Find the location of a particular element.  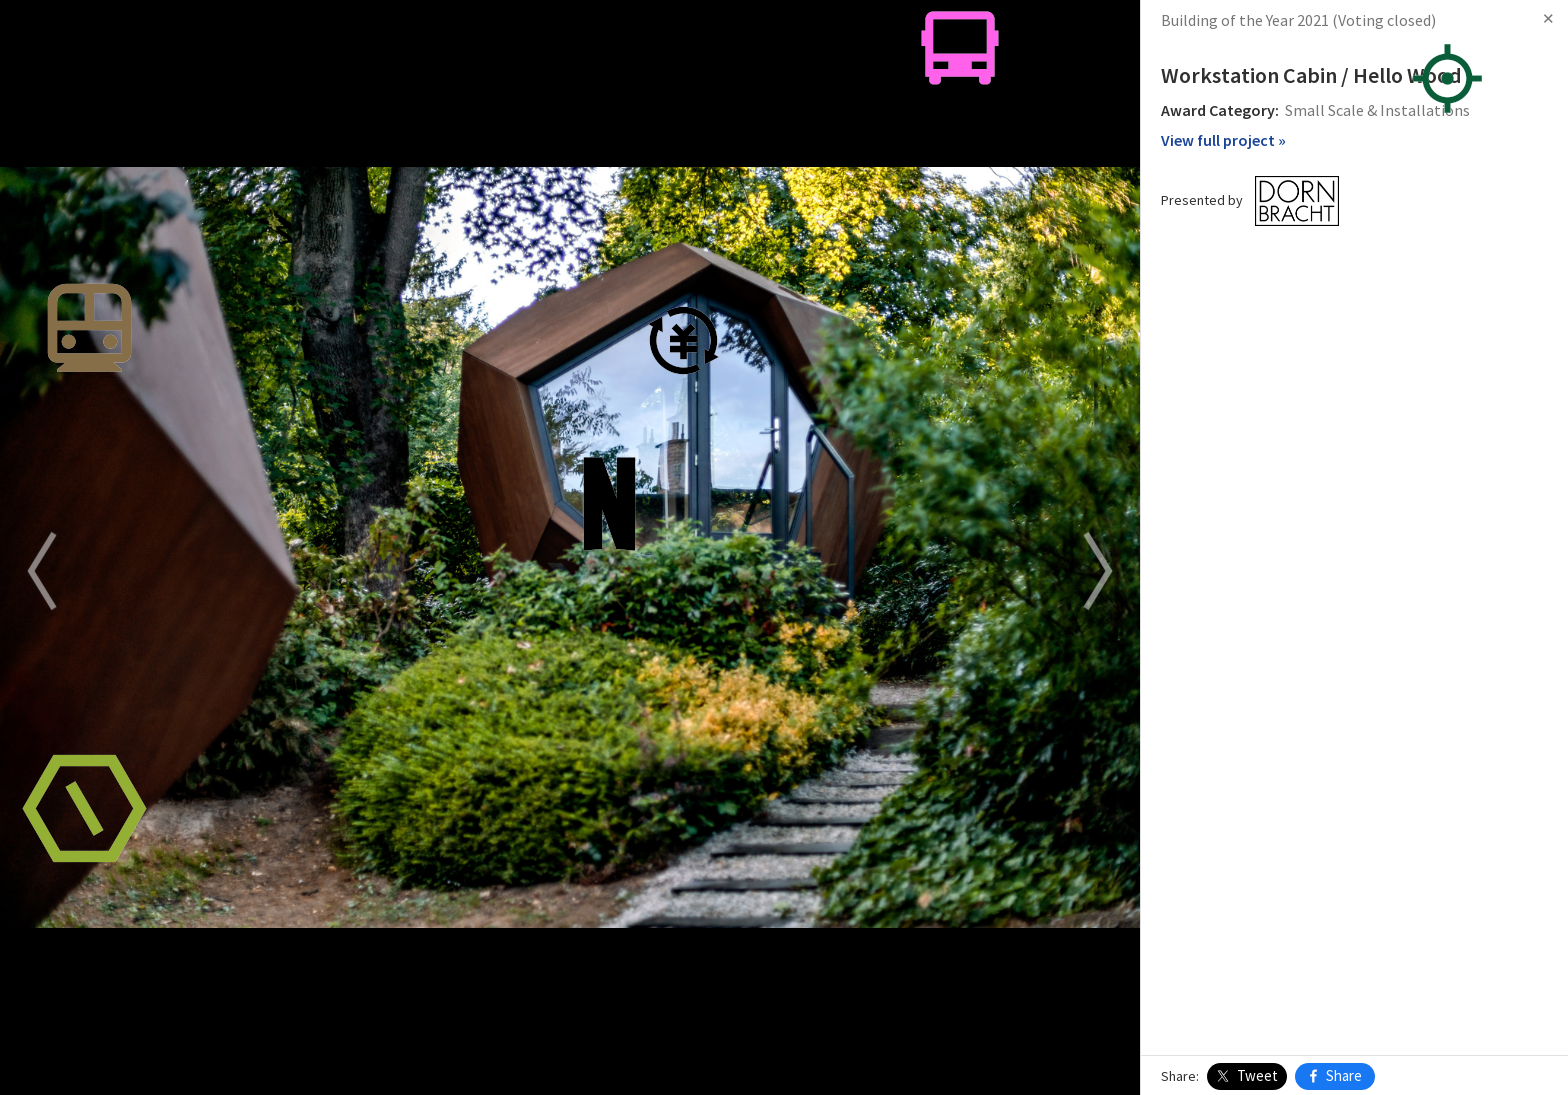

view public transit options is located at coordinates (960, 46).